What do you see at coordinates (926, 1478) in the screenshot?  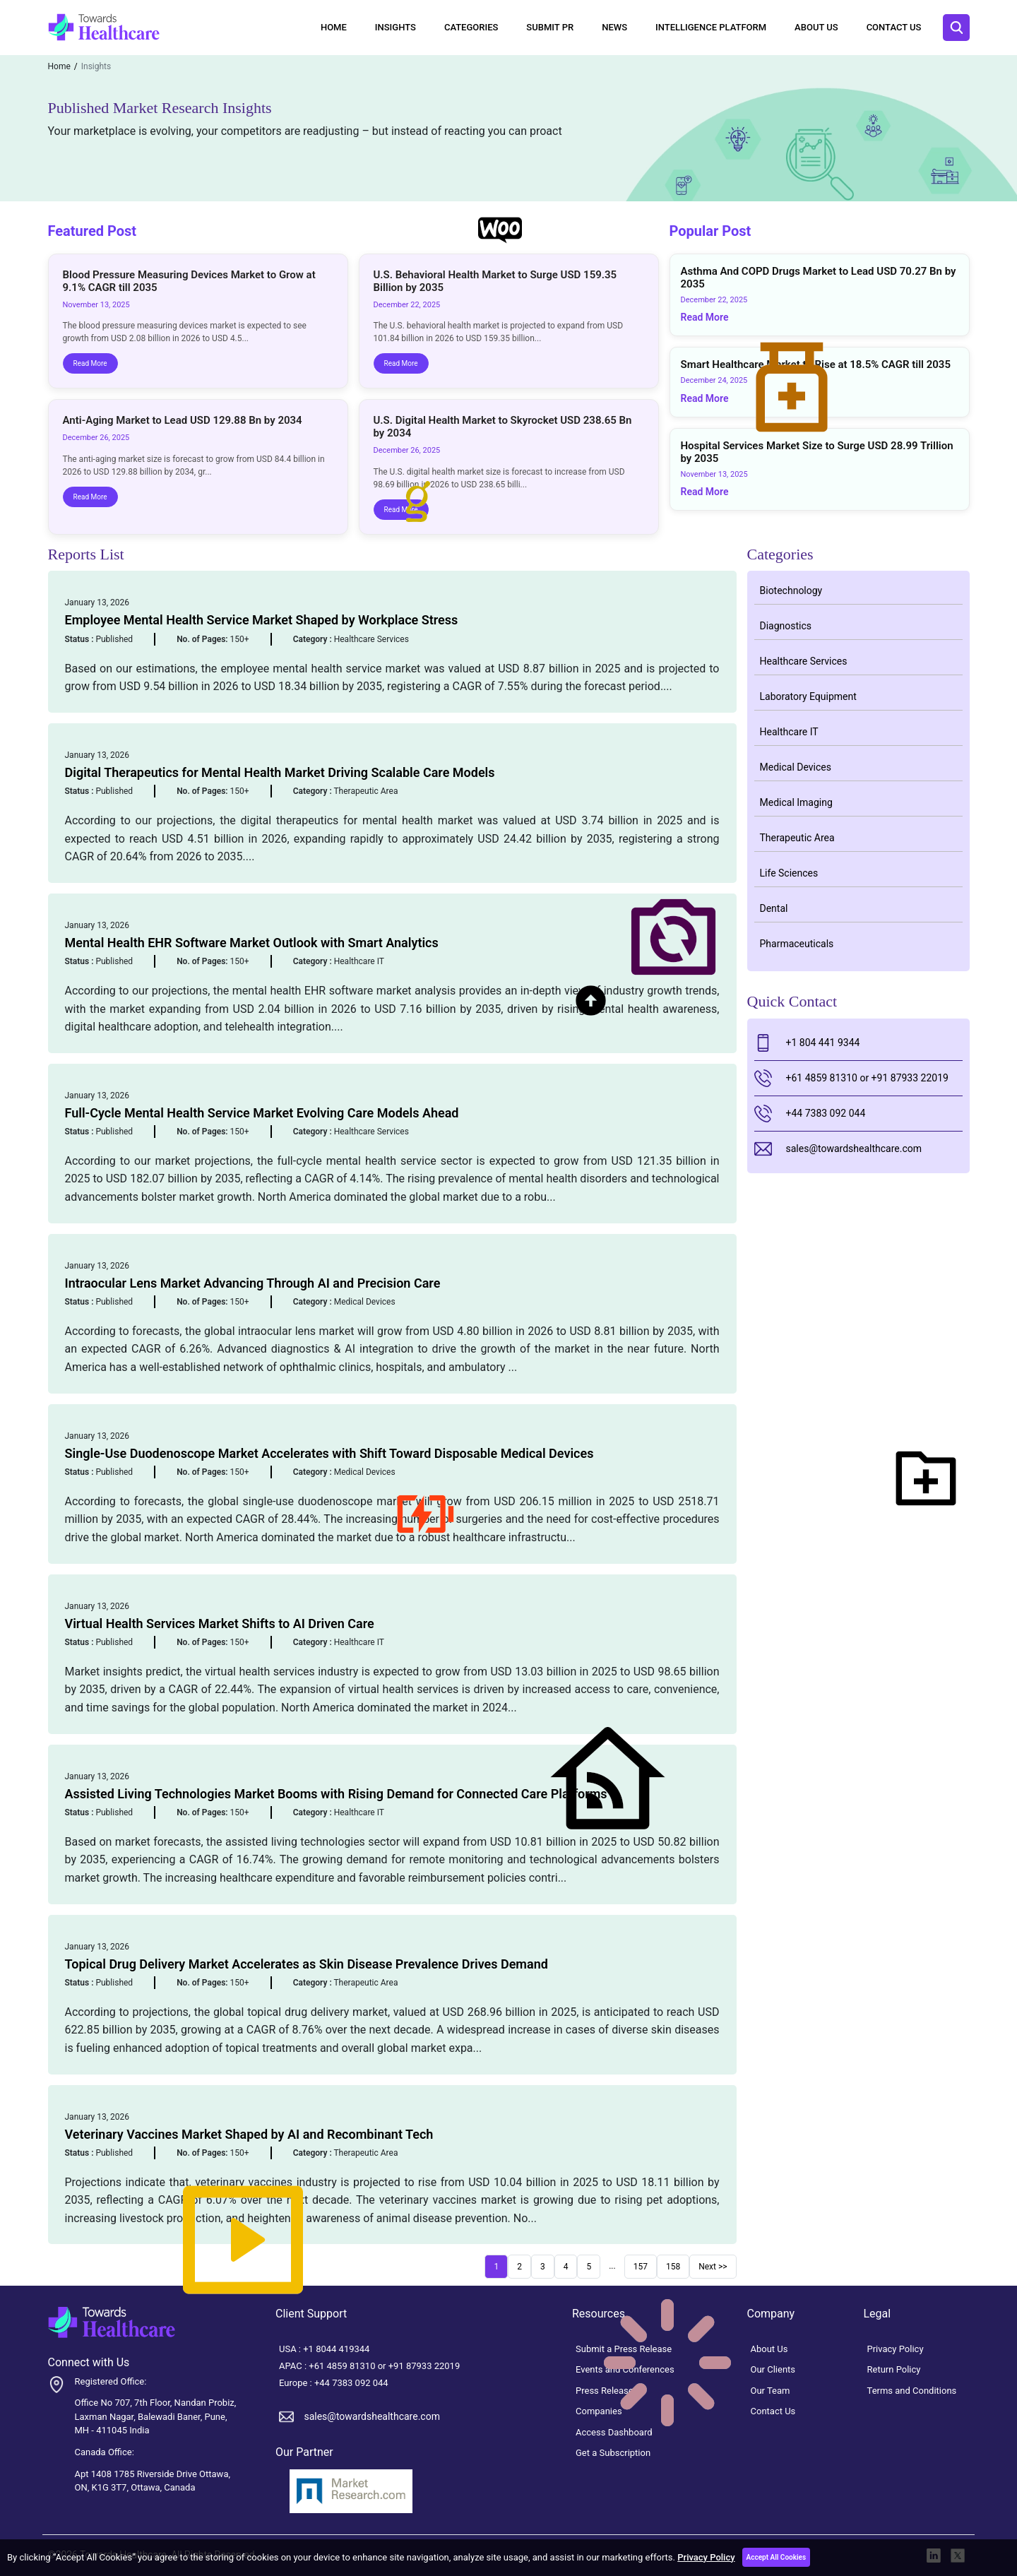 I see `create a new folder` at bounding box center [926, 1478].